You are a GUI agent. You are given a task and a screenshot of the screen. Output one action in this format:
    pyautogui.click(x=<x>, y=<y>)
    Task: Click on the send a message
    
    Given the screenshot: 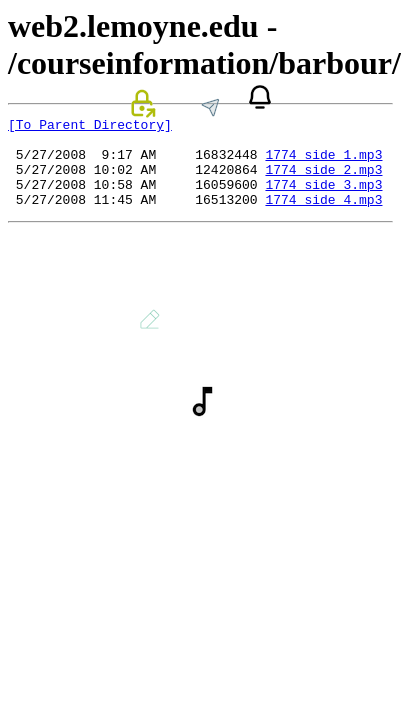 What is the action you would take?
    pyautogui.click(x=211, y=107)
    